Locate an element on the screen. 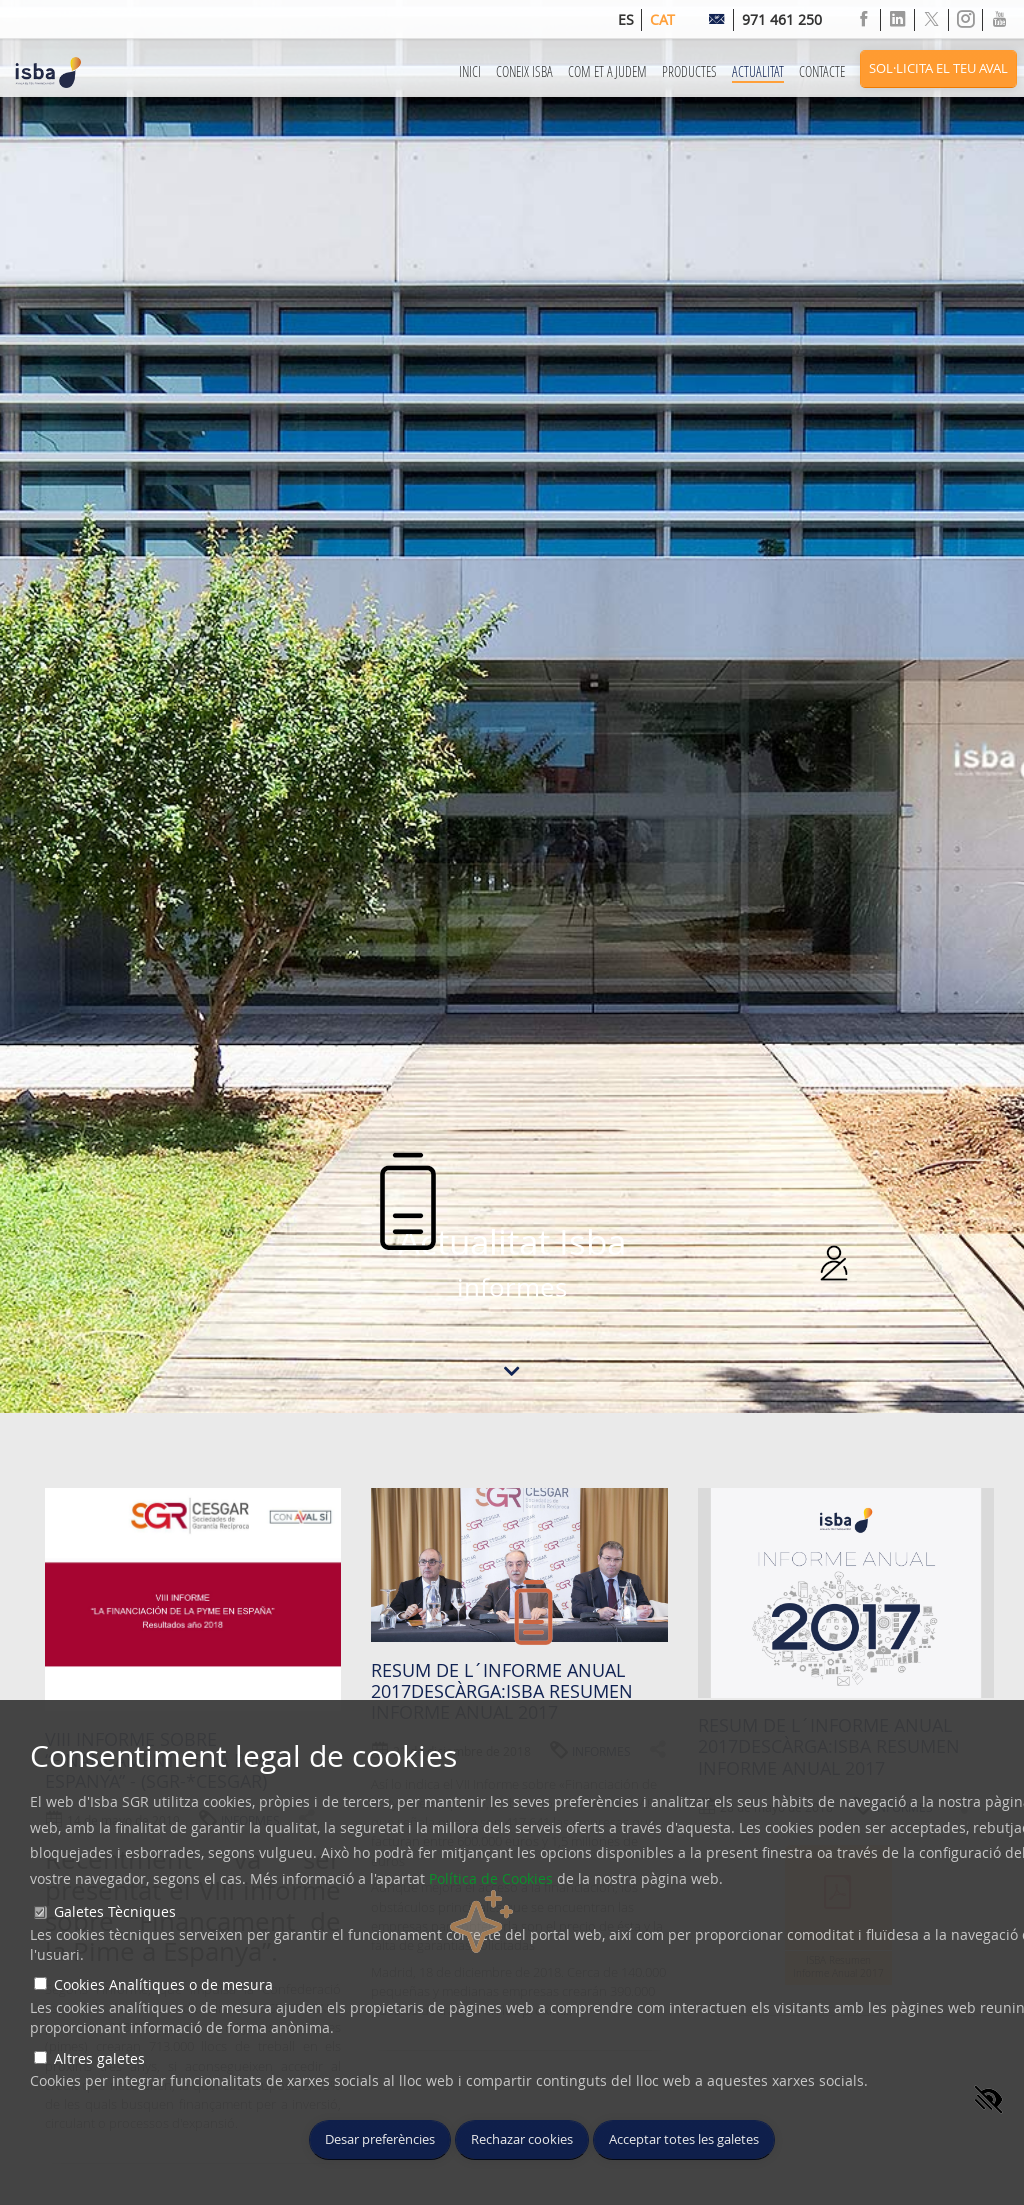 Image resolution: width=1024 pixels, height=2205 pixels. fasten seatbelt reminder indicator is located at coordinates (834, 1263).